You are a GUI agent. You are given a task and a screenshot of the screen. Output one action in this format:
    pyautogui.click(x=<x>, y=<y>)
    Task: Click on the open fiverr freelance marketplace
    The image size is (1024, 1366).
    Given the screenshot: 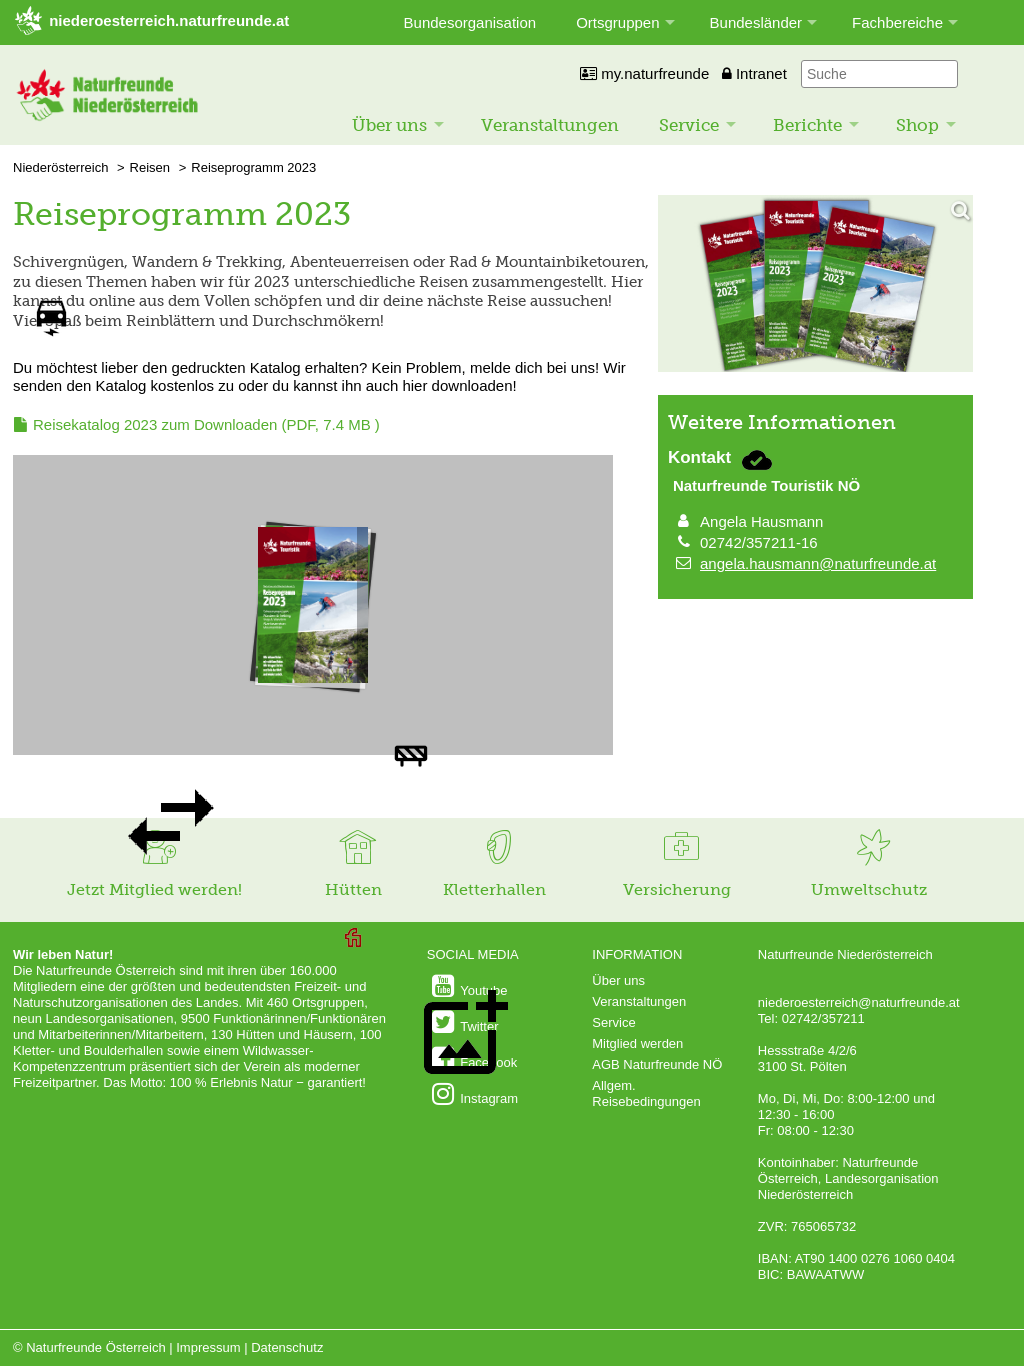 What is the action you would take?
    pyautogui.click(x=353, y=937)
    